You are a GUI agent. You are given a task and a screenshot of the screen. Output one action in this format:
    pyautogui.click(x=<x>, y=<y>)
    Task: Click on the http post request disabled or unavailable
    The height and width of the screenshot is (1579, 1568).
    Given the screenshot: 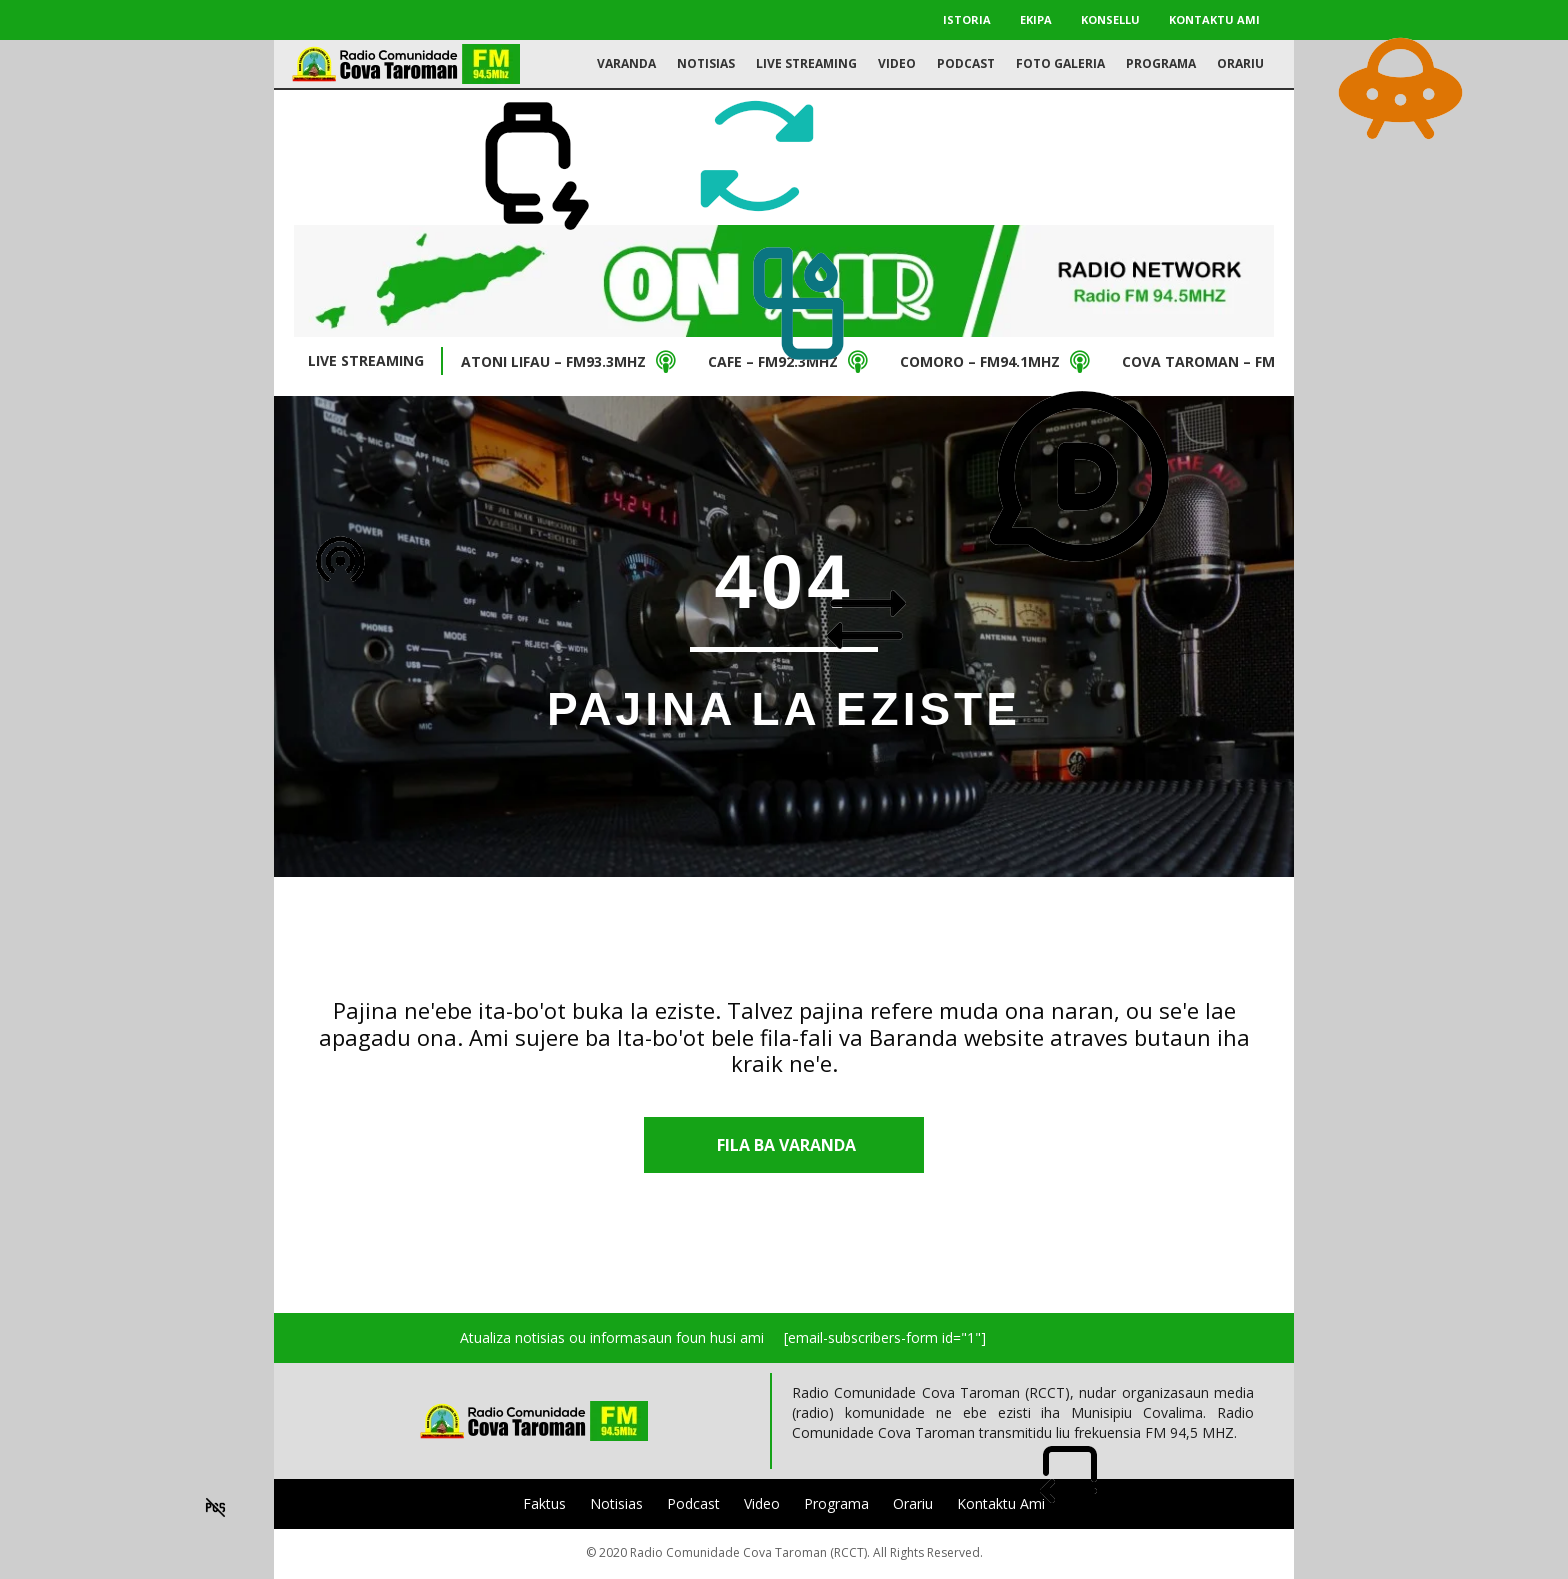 What is the action you would take?
    pyautogui.click(x=215, y=1507)
    